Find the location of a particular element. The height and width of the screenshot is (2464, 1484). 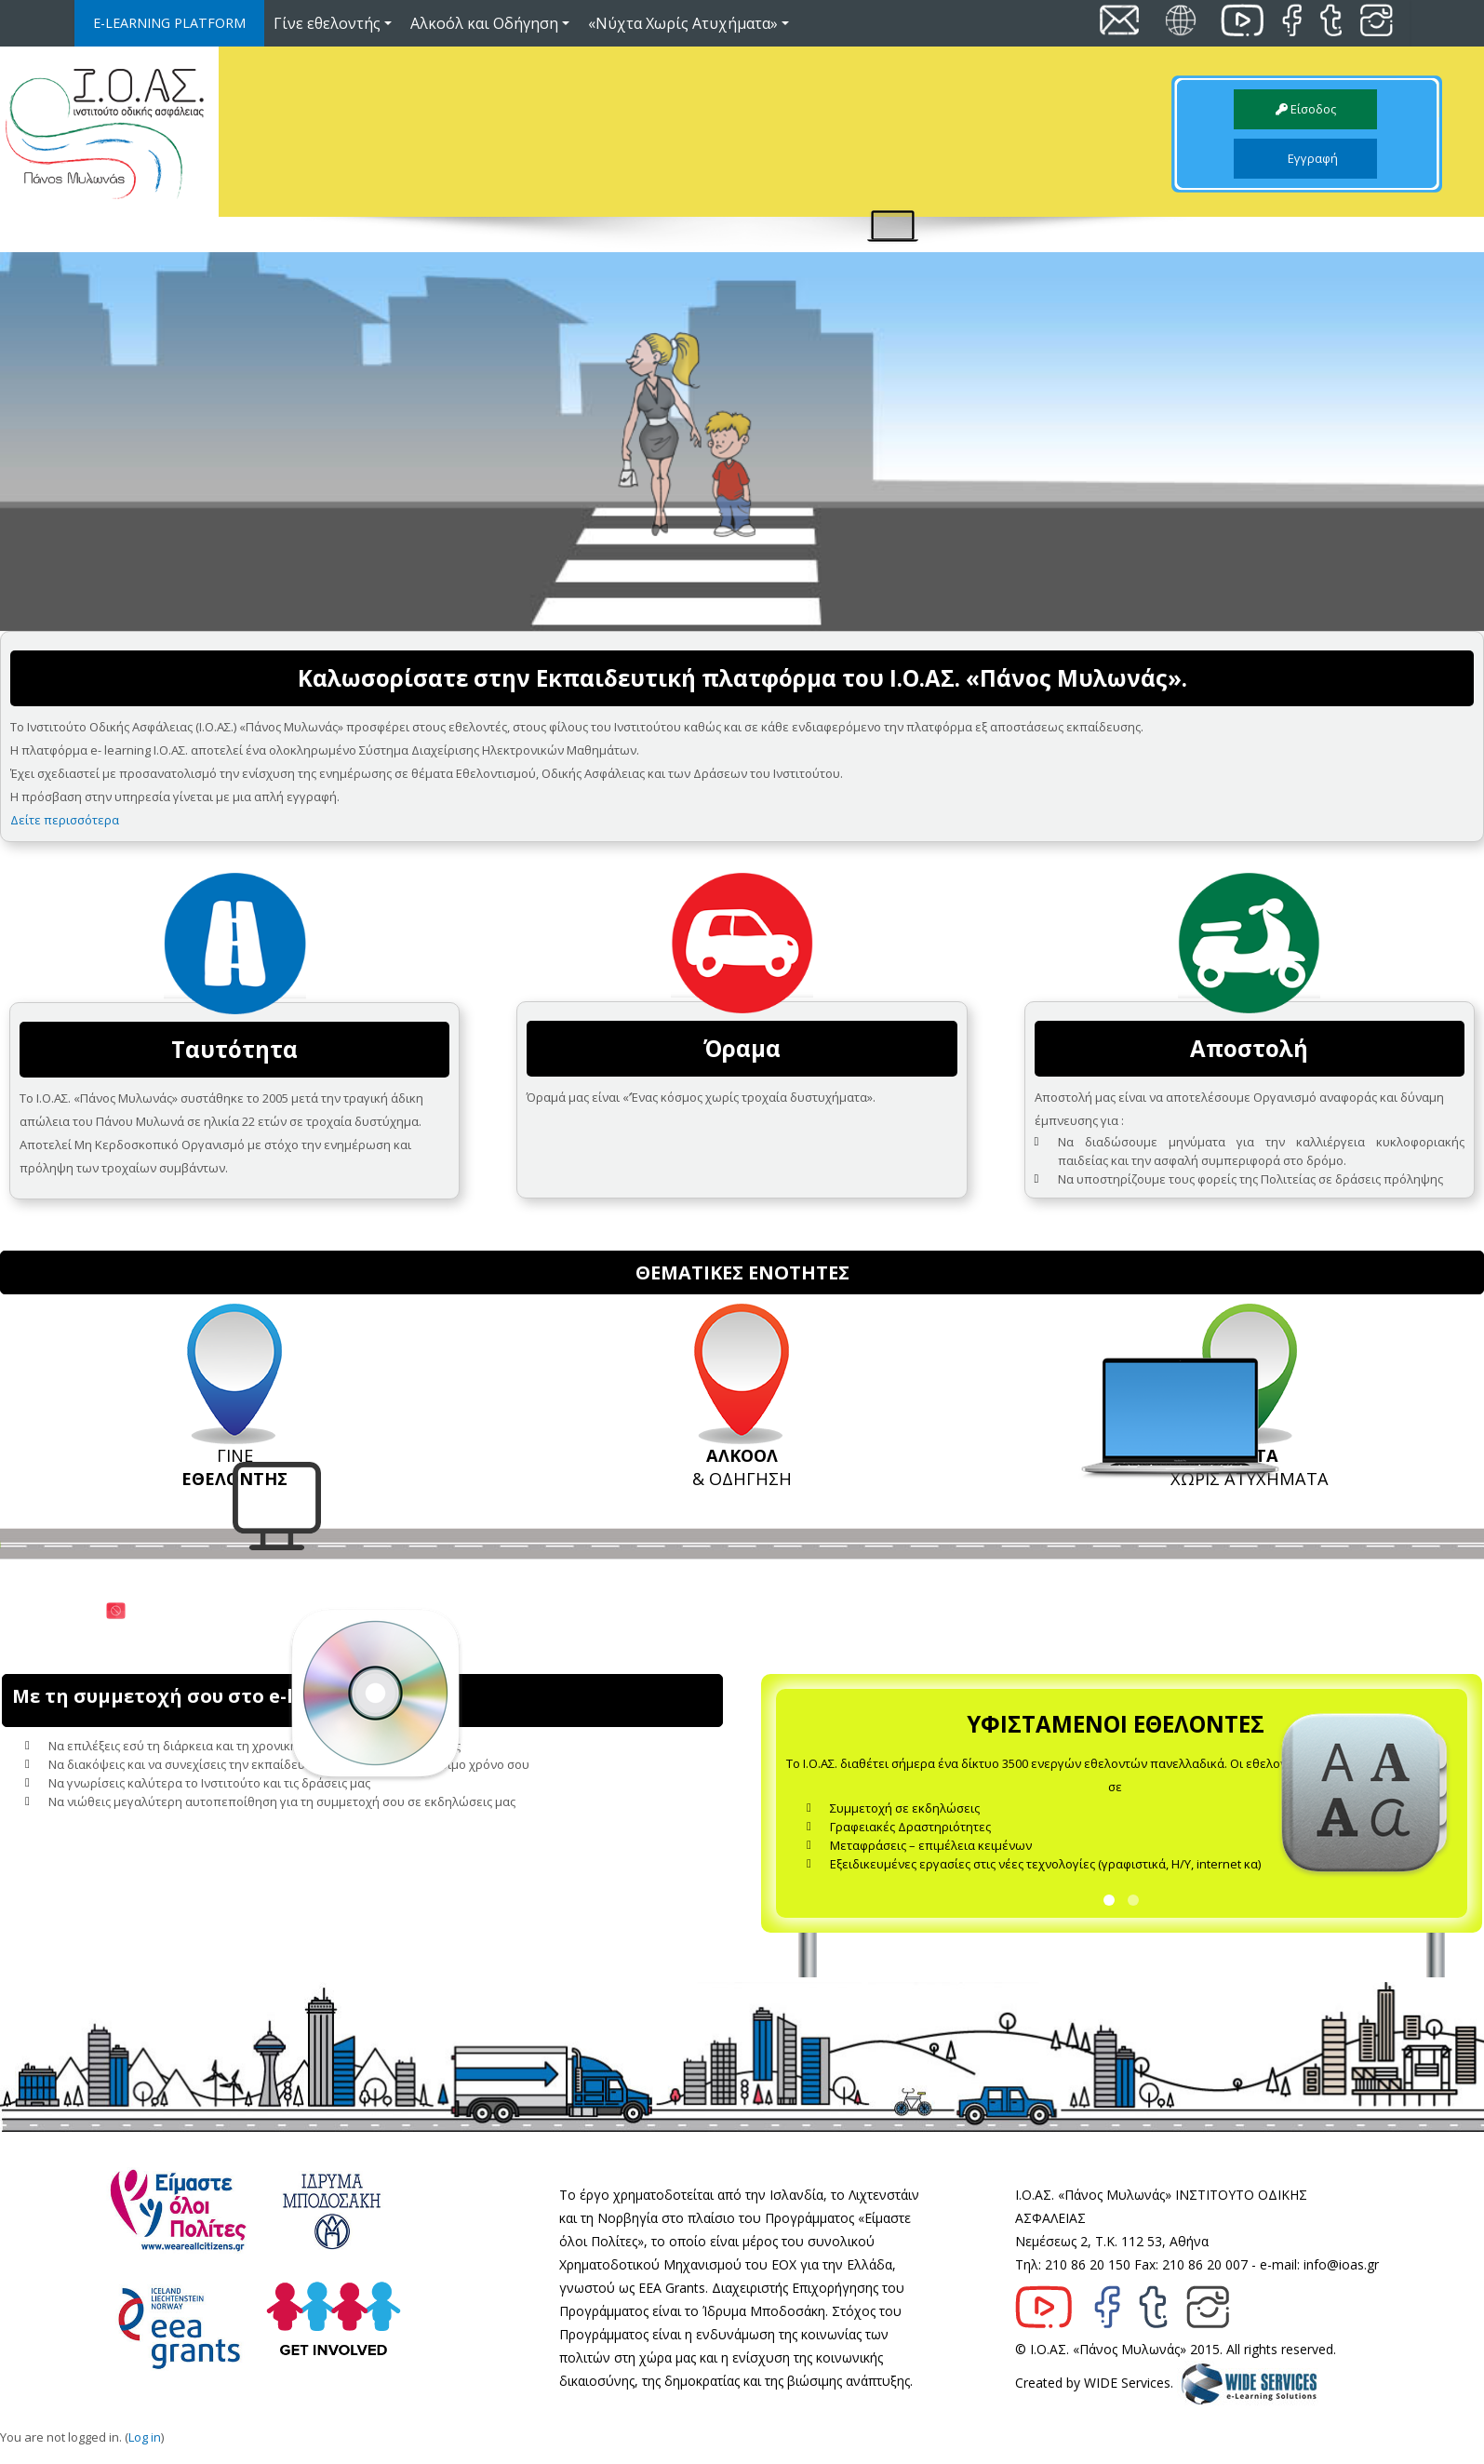

indicates a missing or broken image is located at coordinates (115, 1610).